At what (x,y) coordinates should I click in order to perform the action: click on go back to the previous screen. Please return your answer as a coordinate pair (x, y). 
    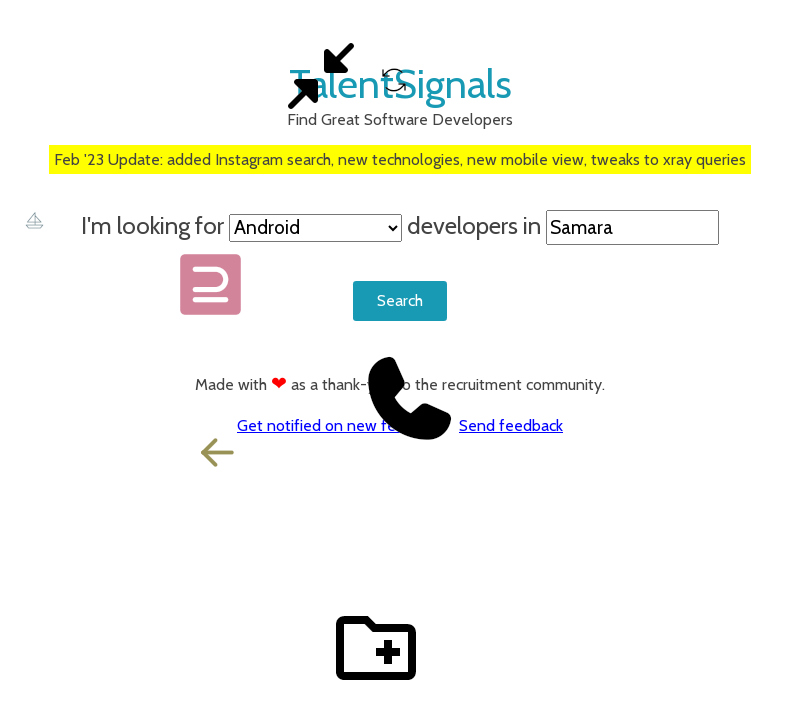
    Looking at the image, I should click on (217, 452).